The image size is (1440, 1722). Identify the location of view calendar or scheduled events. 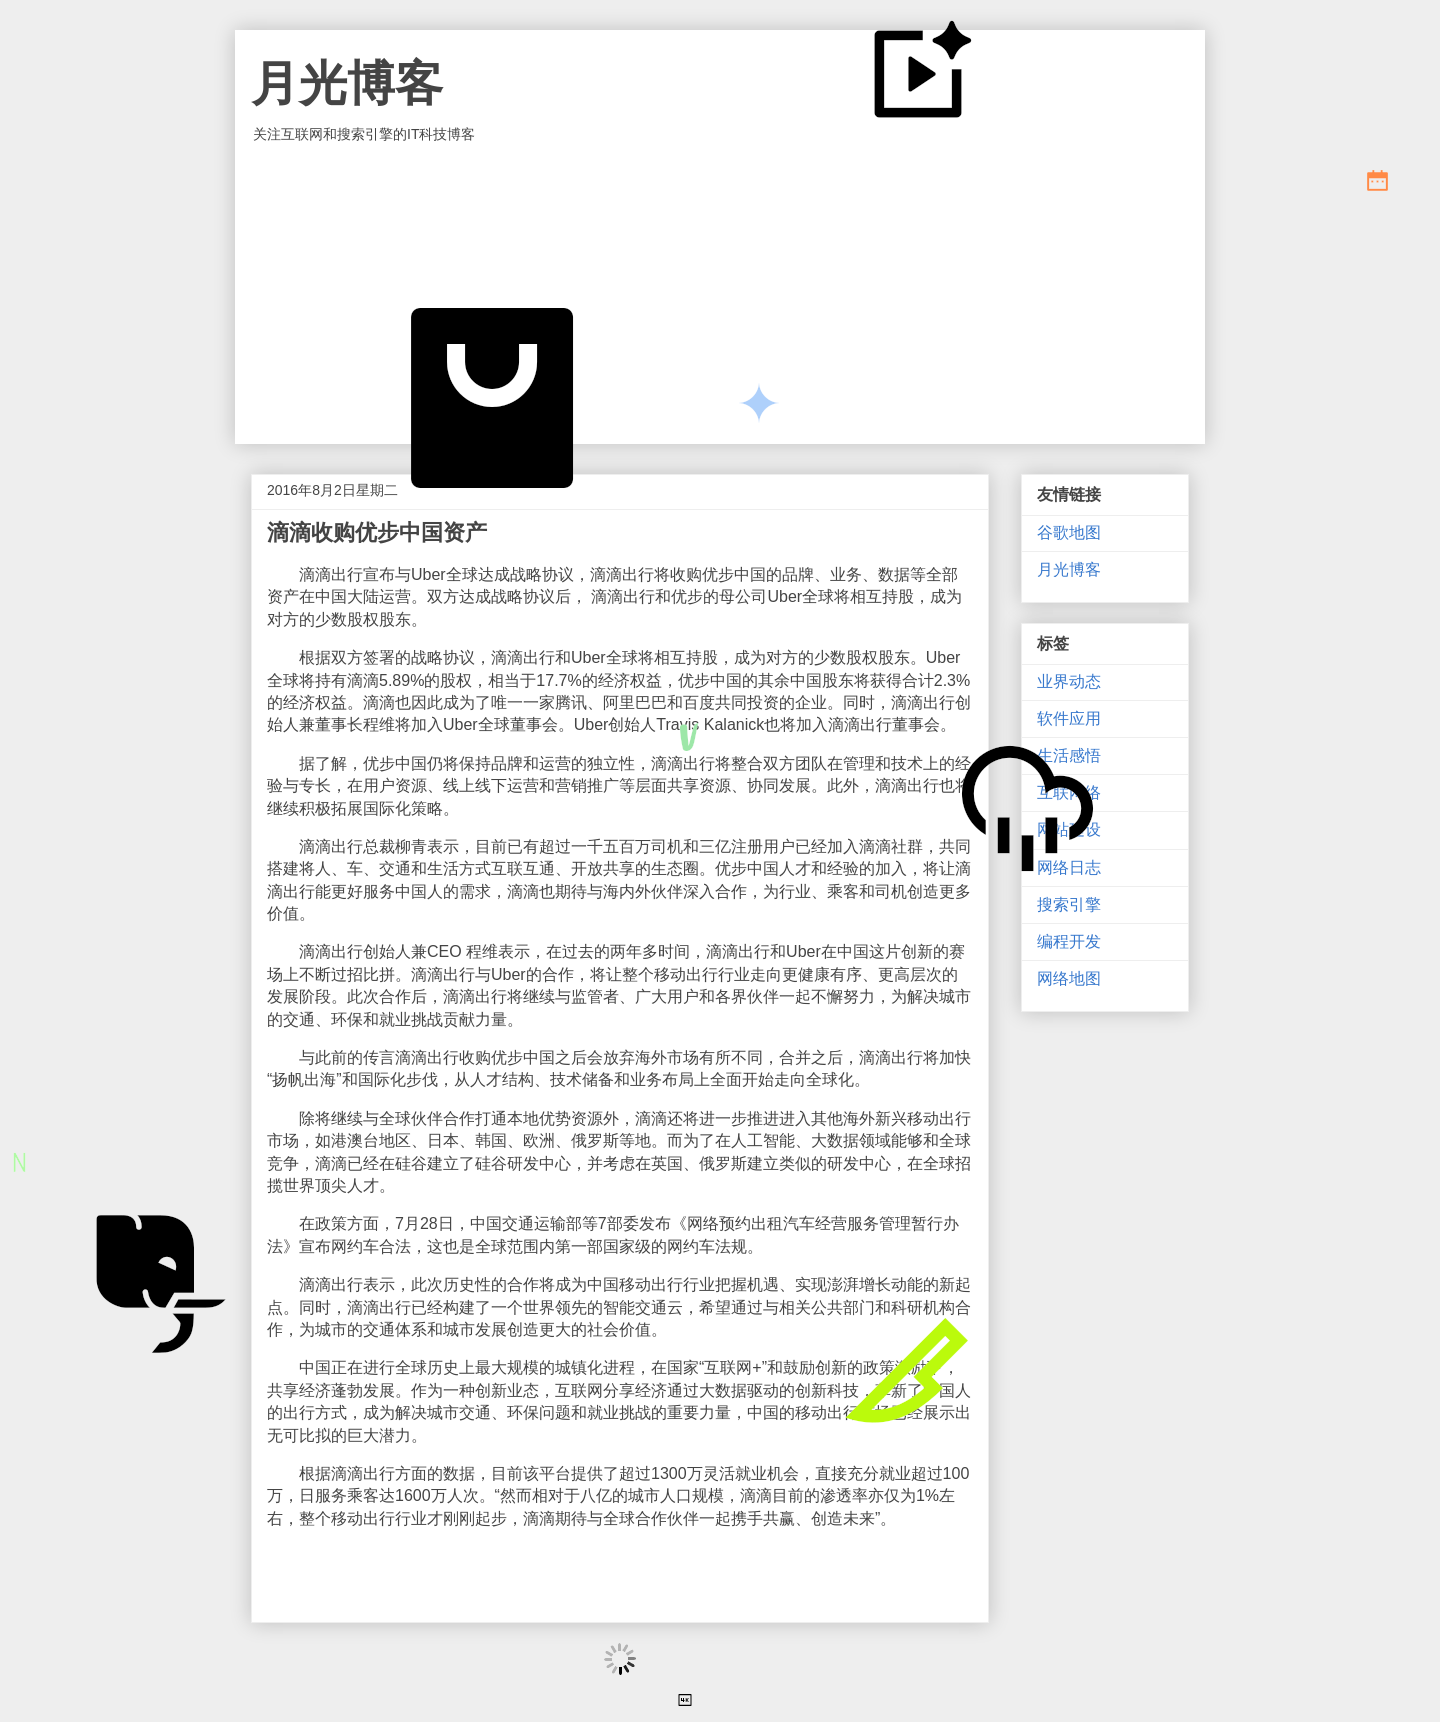
(1377, 181).